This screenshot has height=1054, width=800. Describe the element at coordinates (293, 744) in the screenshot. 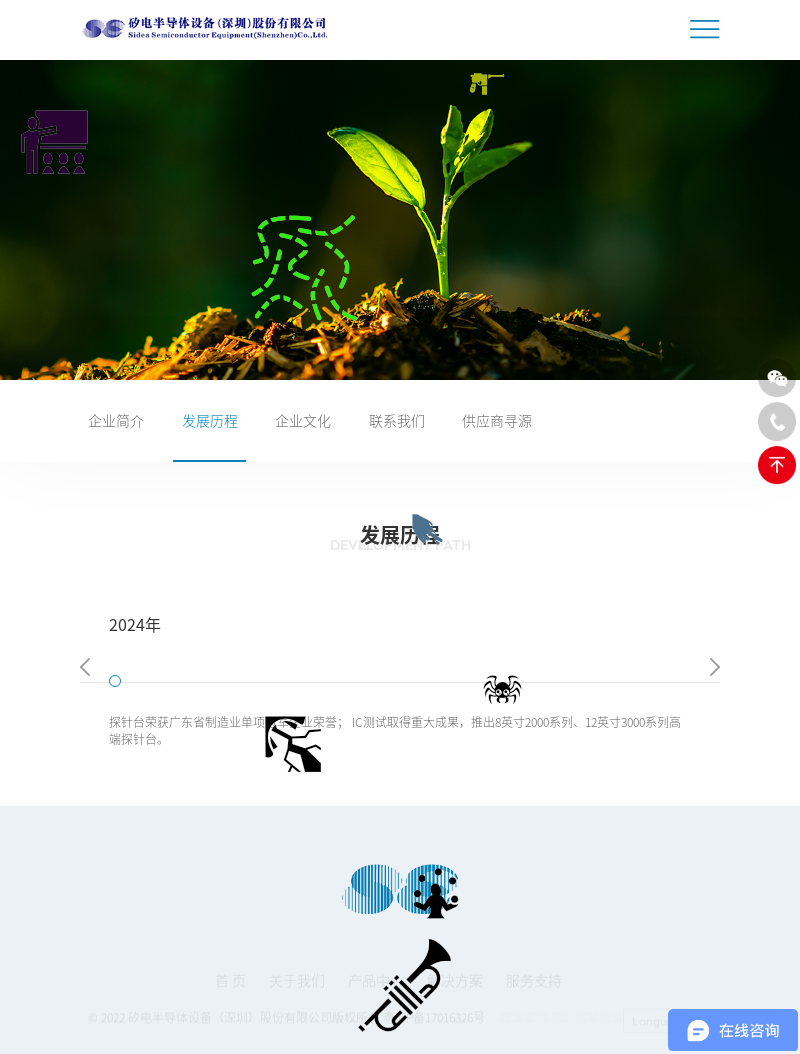

I see `activate a power-up or special ability` at that location.